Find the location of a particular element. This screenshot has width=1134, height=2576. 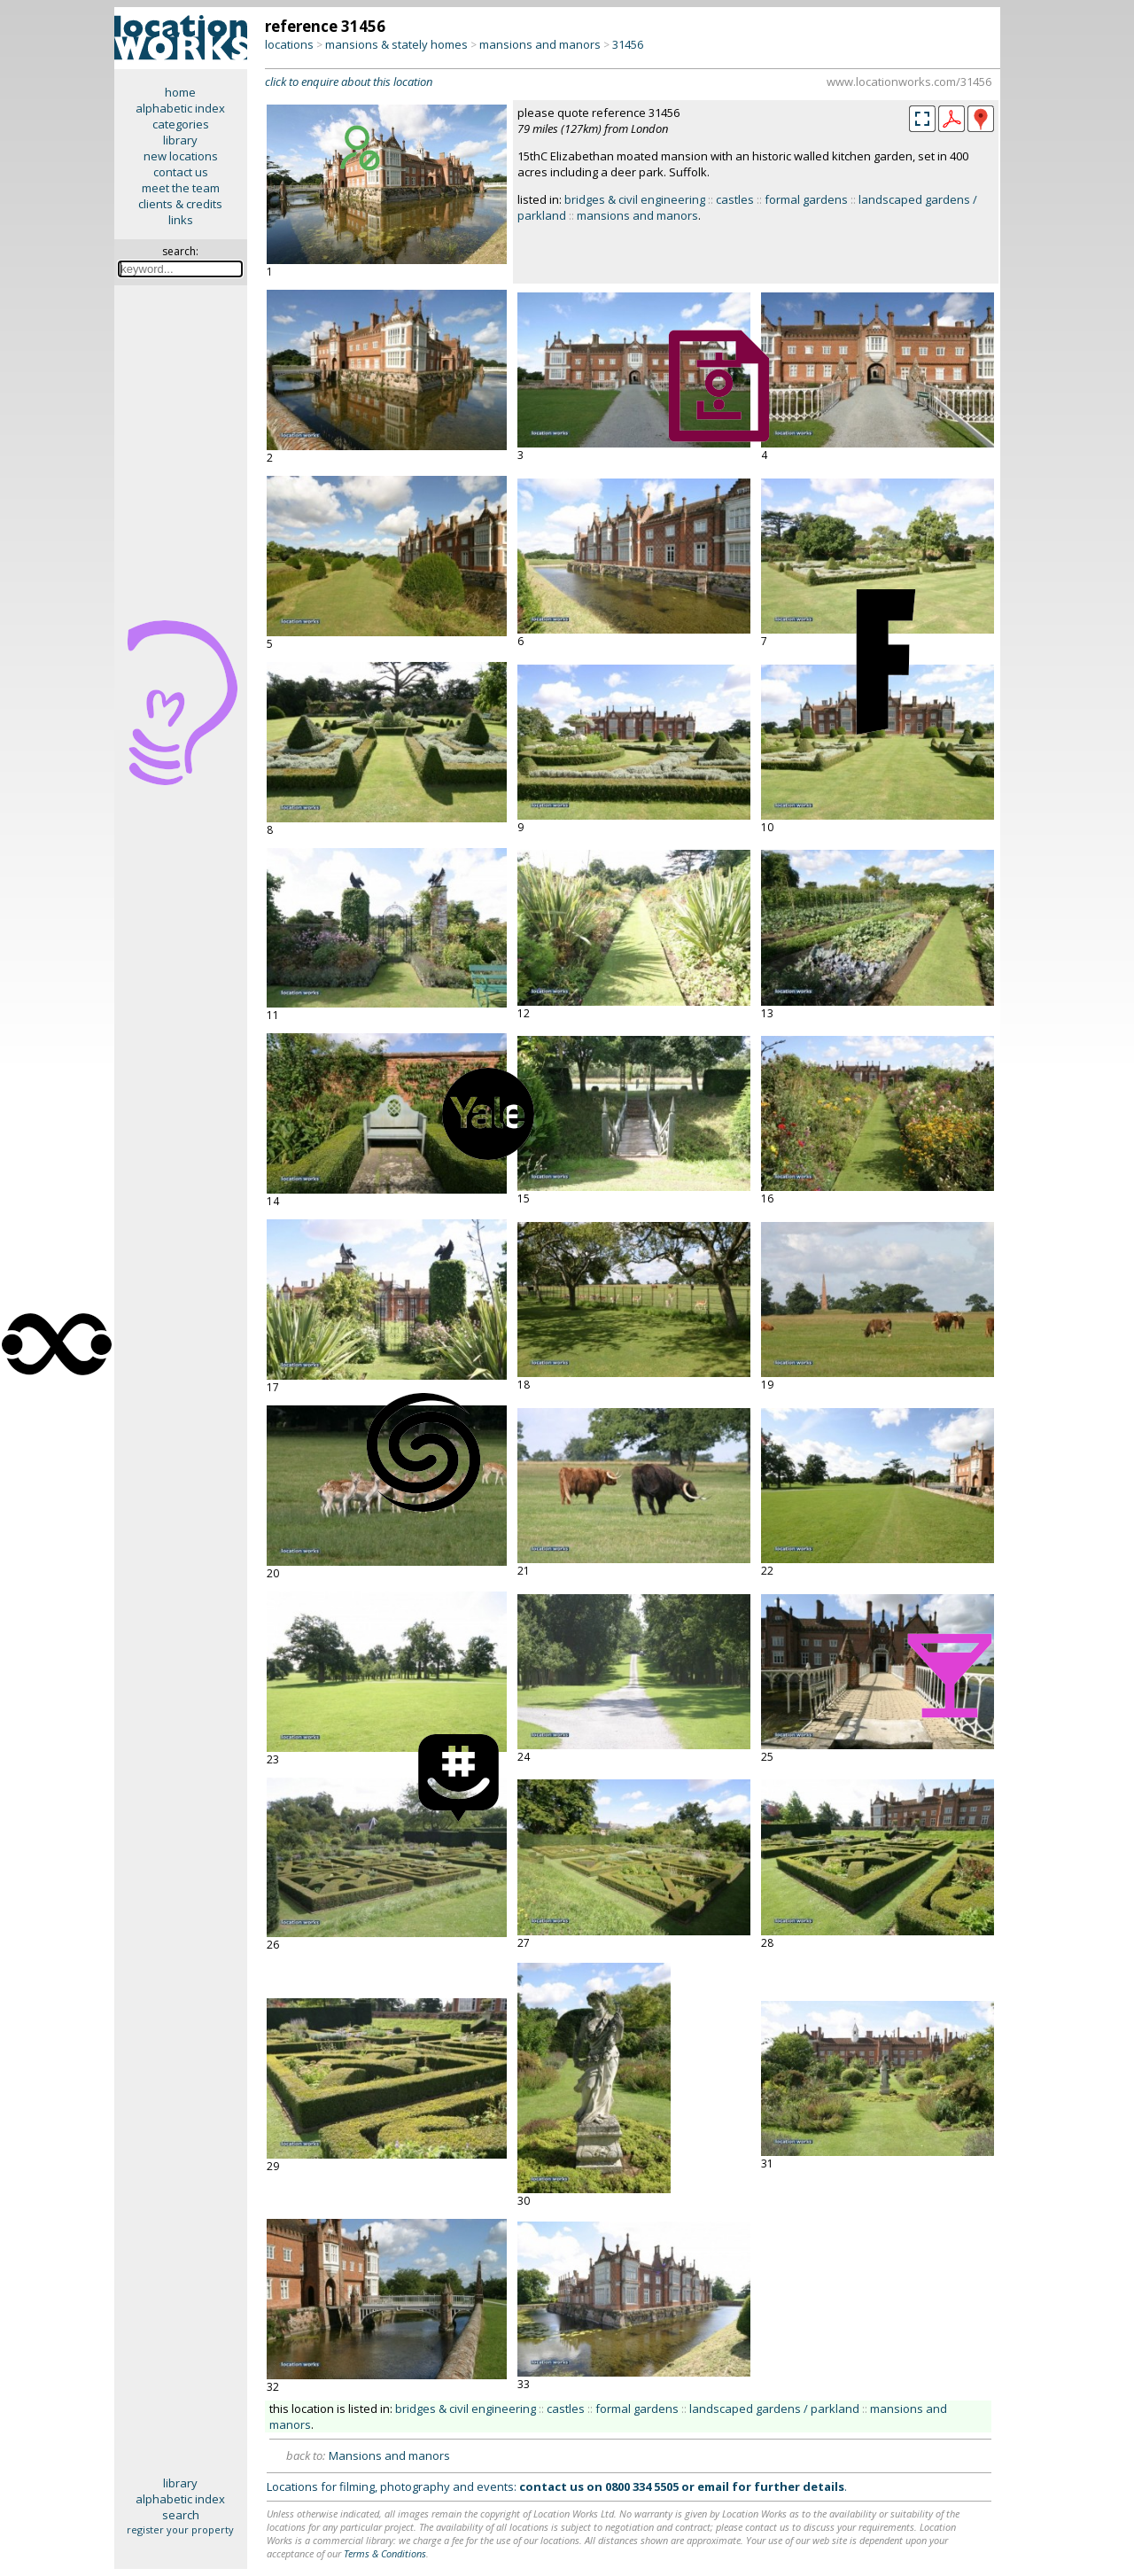

yale university branding or affiliation is located at coordinates (488, 1114).